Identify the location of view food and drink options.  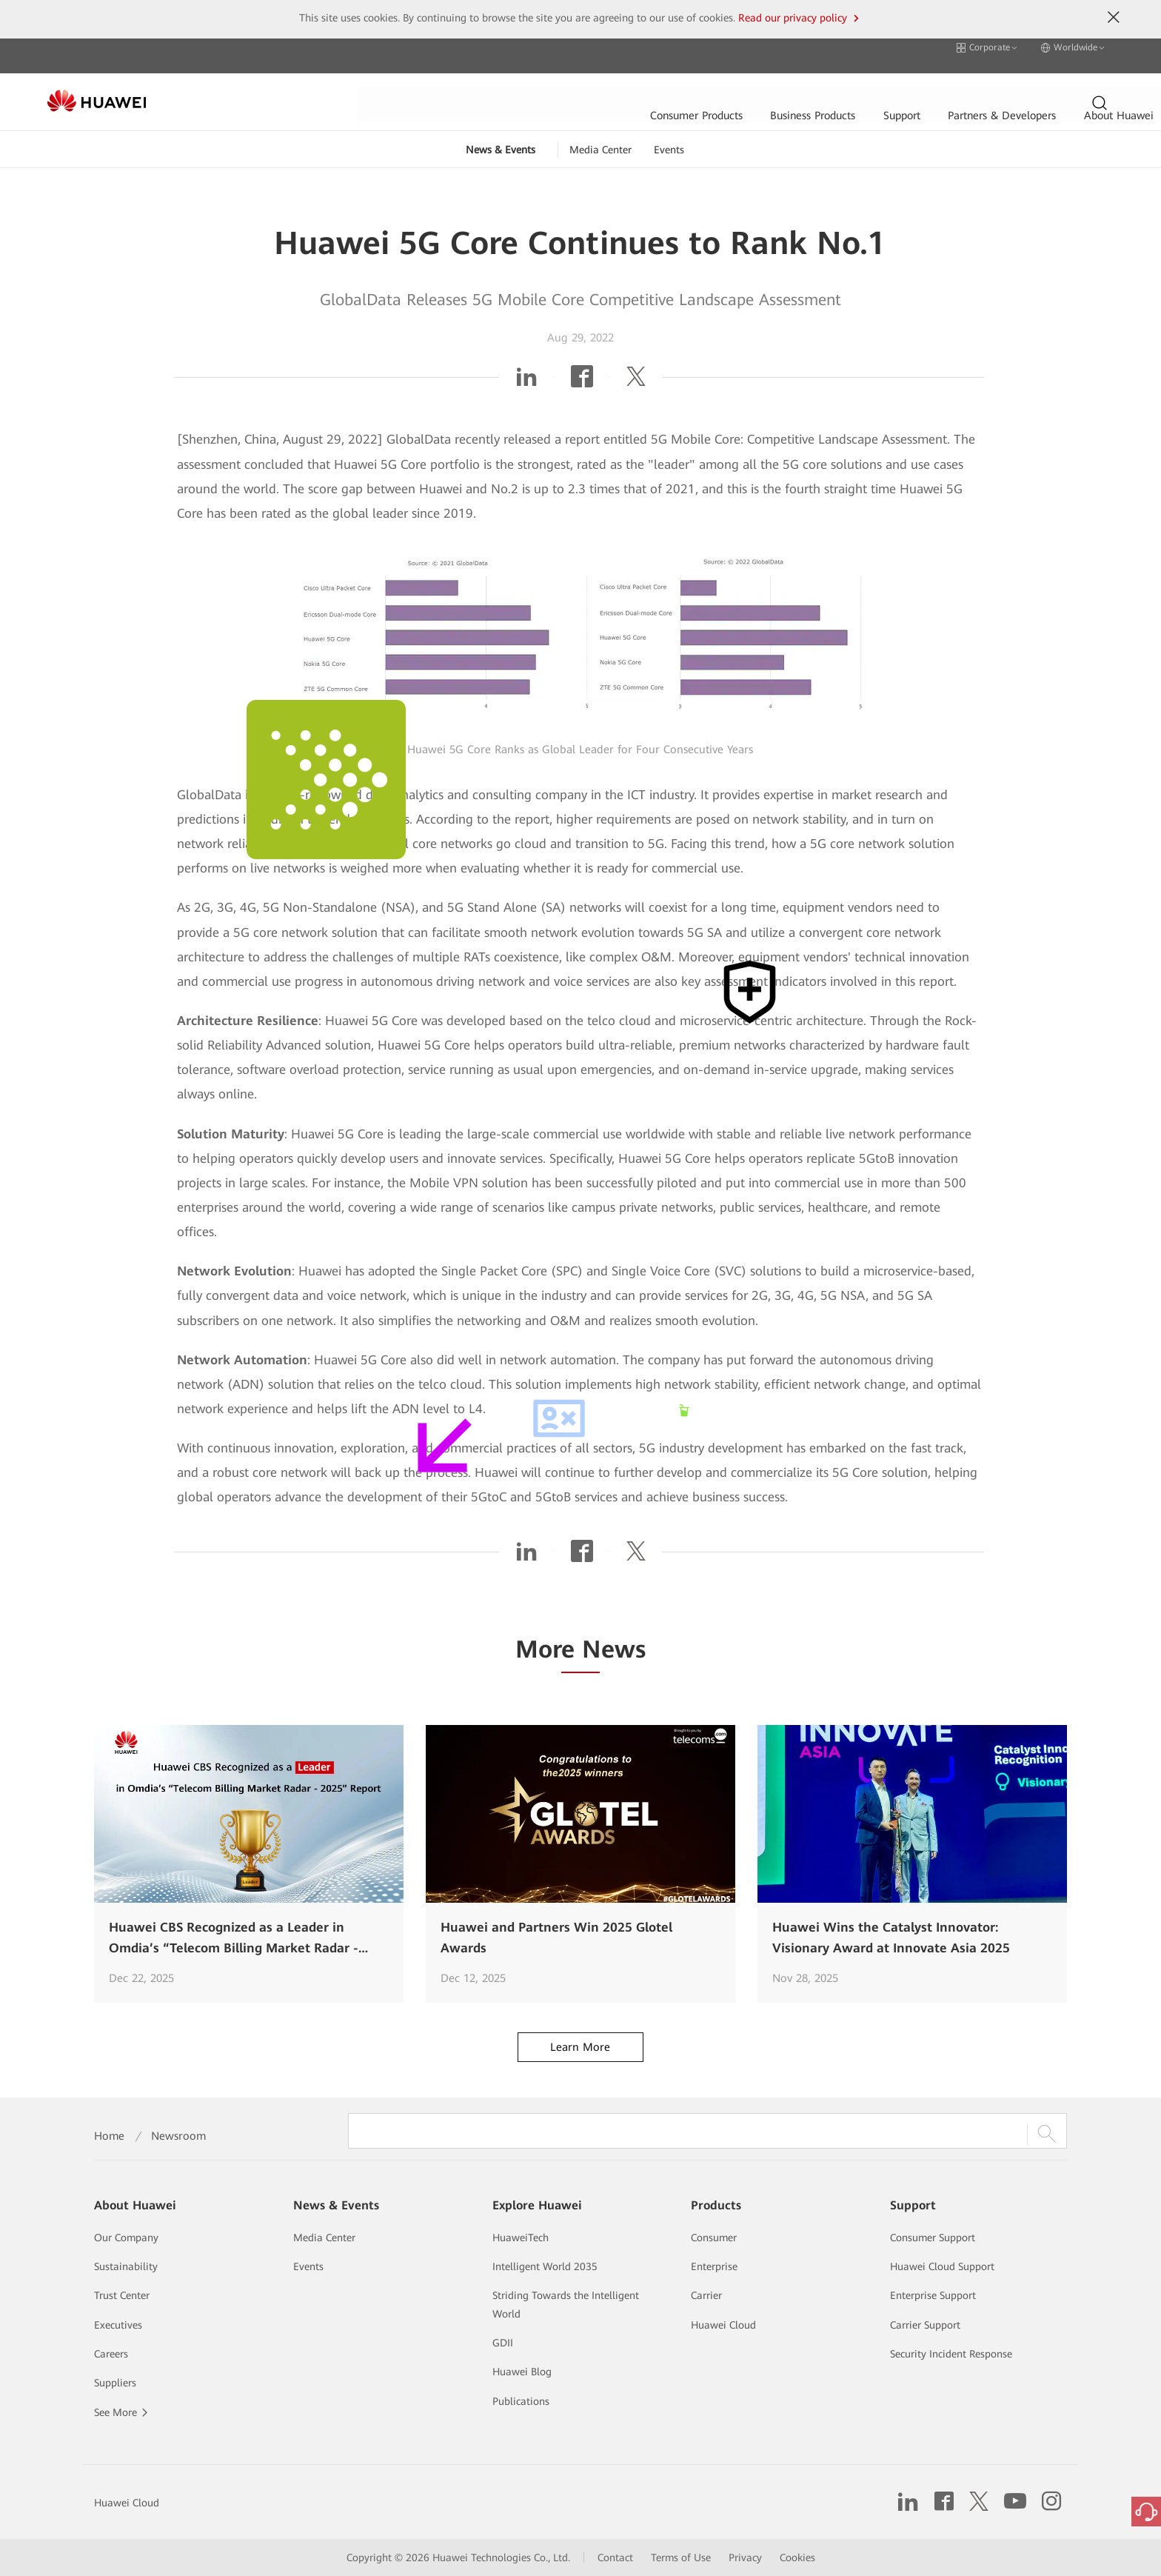
(684, 1411).